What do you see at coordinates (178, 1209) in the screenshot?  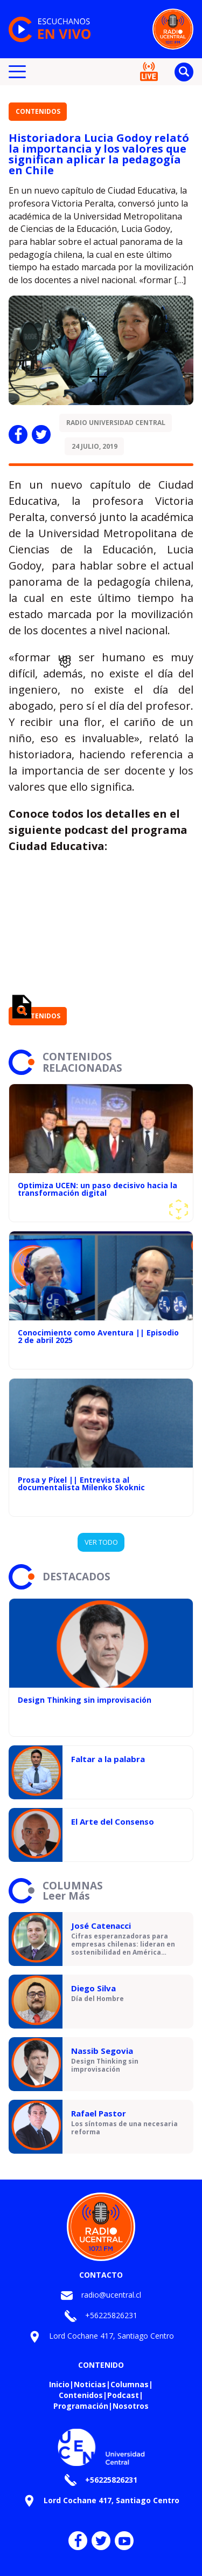 I see `view 3D model or object` at bounding box center [178, 1209].